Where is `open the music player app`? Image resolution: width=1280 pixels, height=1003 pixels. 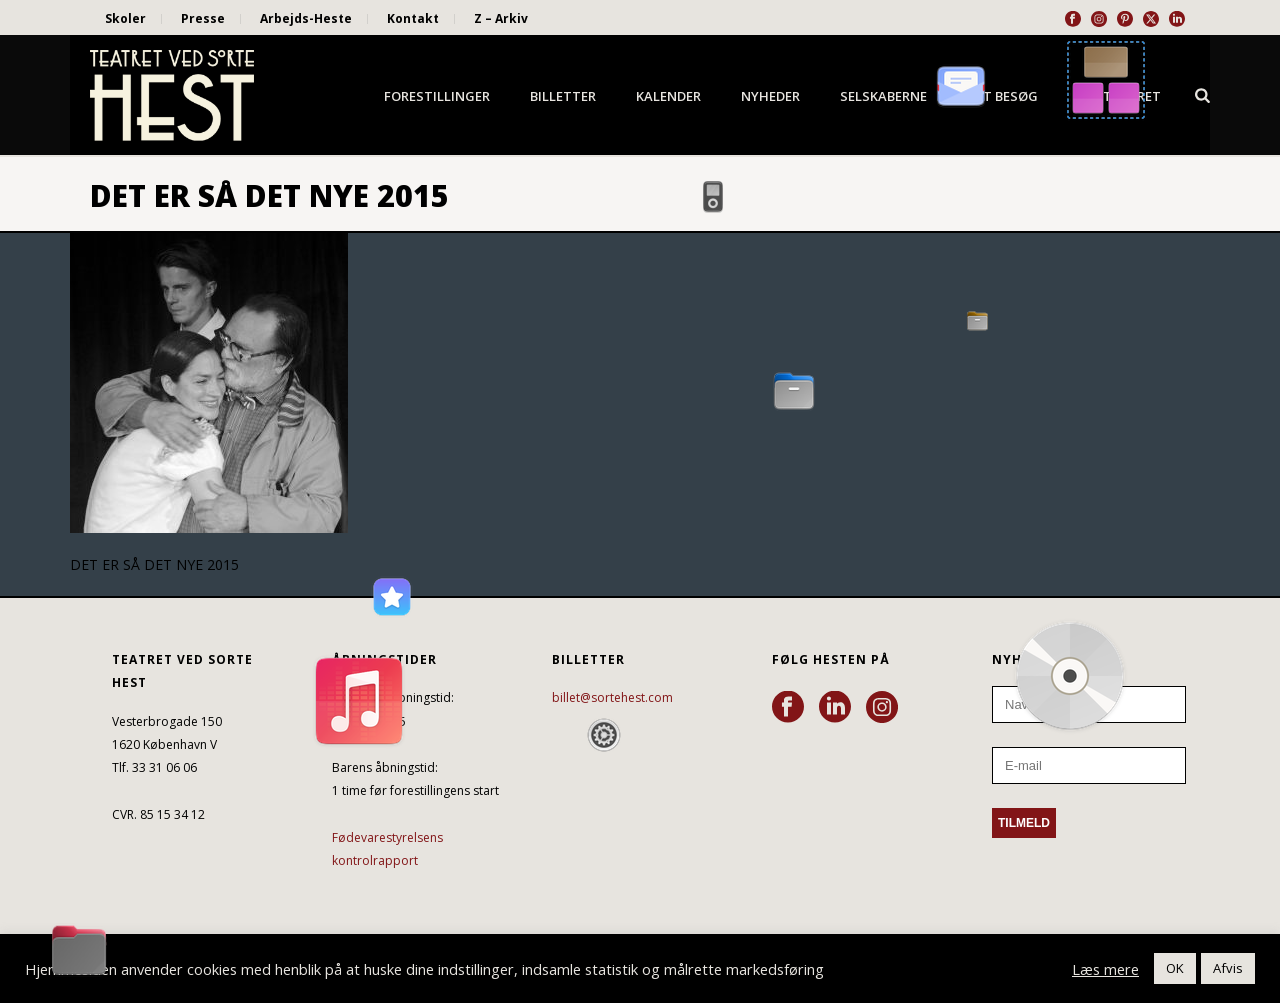 open the music player app is located at coordinates (359, 701).